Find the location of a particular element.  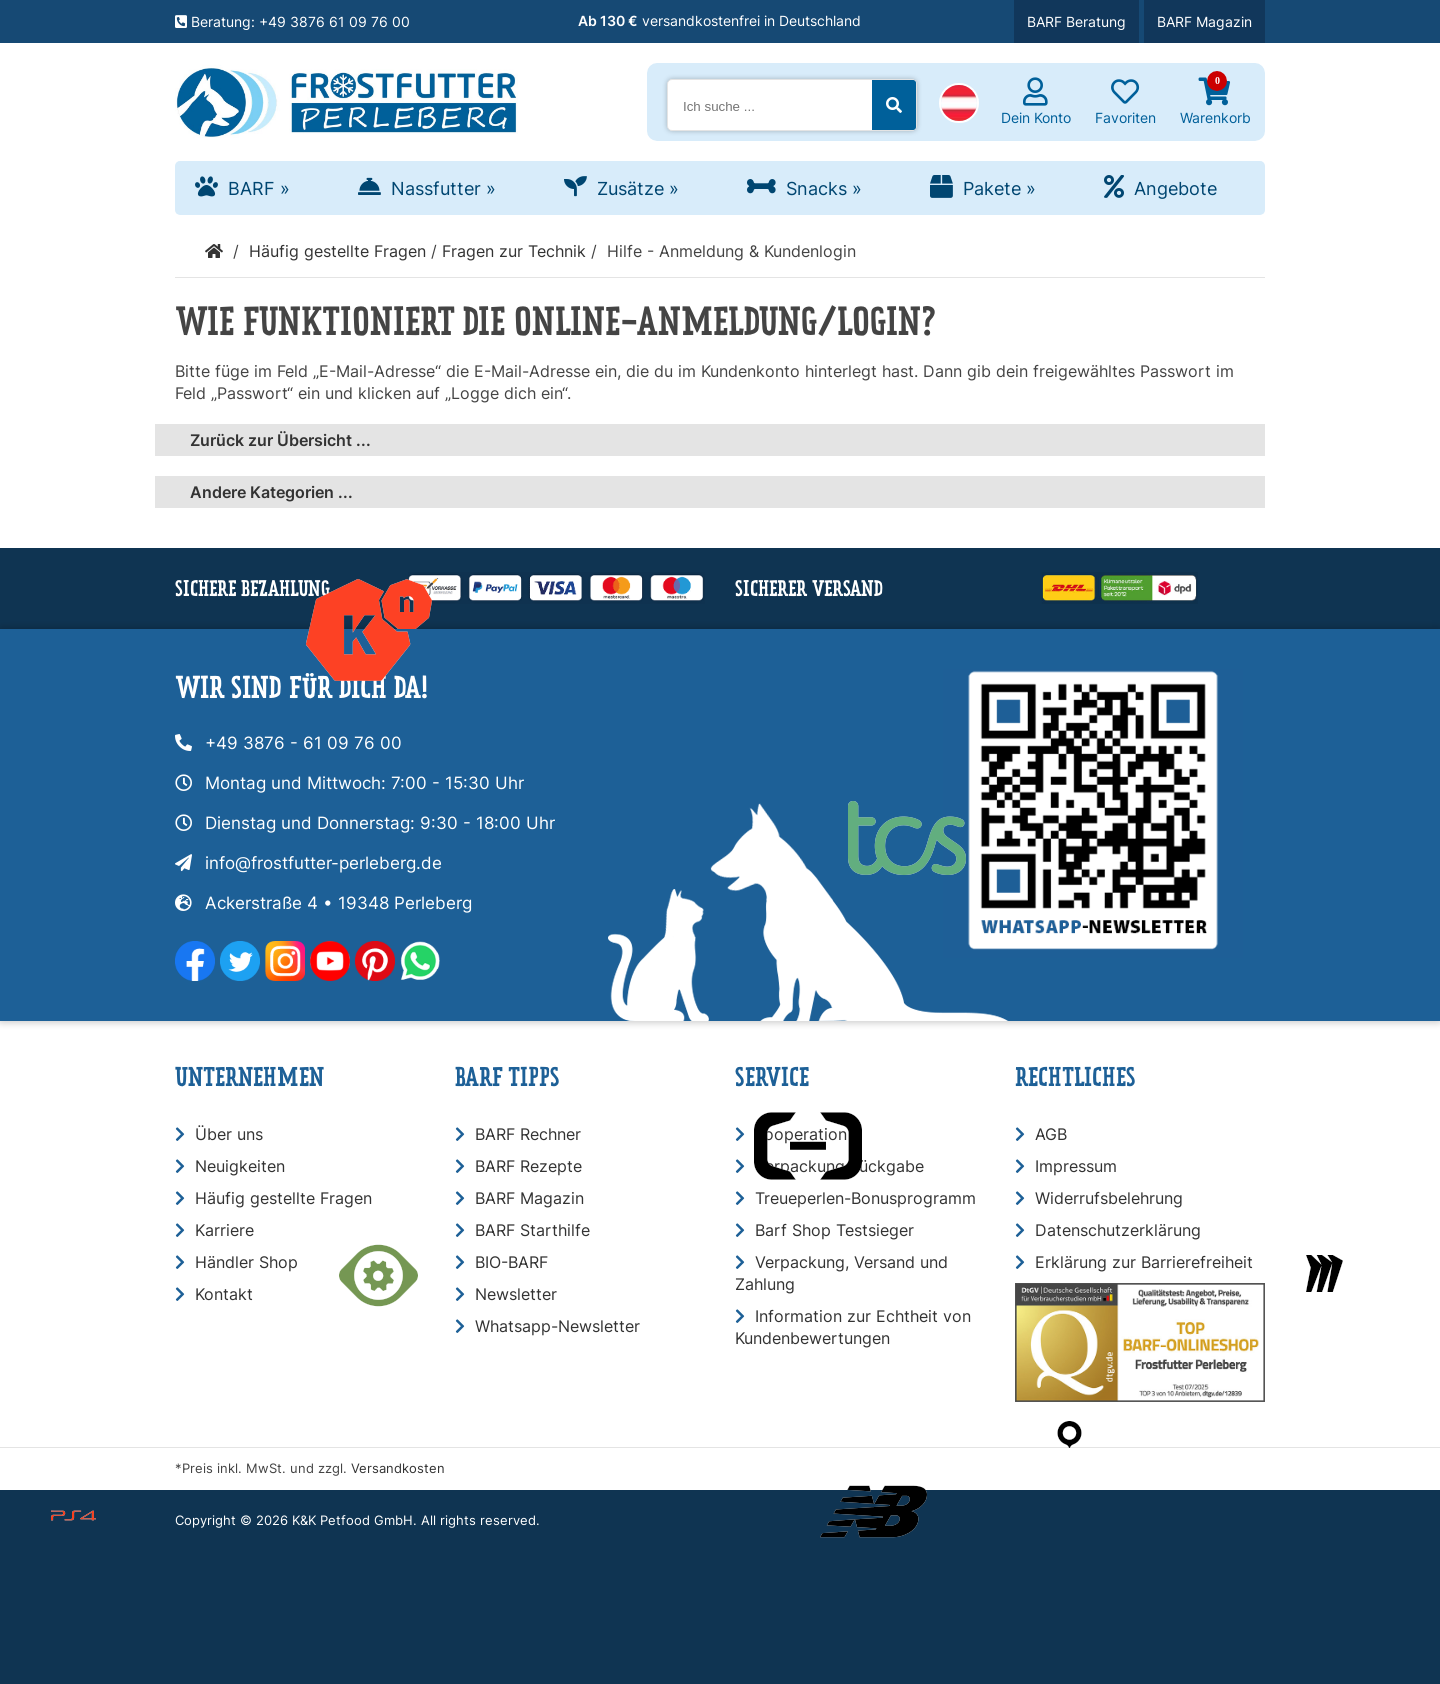

open Miro collaborative whiteboard app is located at coordinates (1324, 1273).